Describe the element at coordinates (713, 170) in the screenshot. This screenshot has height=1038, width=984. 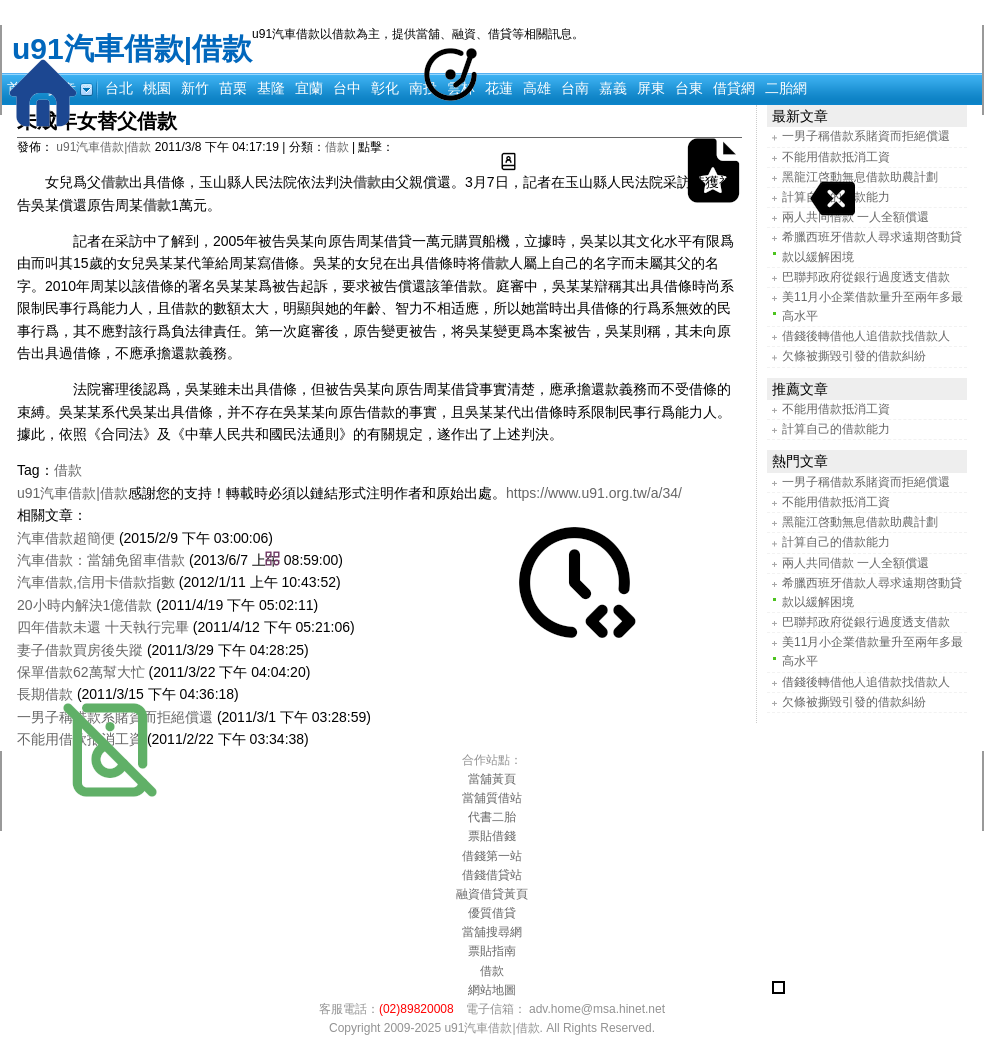
I see `view starred or favorite files` at that location.